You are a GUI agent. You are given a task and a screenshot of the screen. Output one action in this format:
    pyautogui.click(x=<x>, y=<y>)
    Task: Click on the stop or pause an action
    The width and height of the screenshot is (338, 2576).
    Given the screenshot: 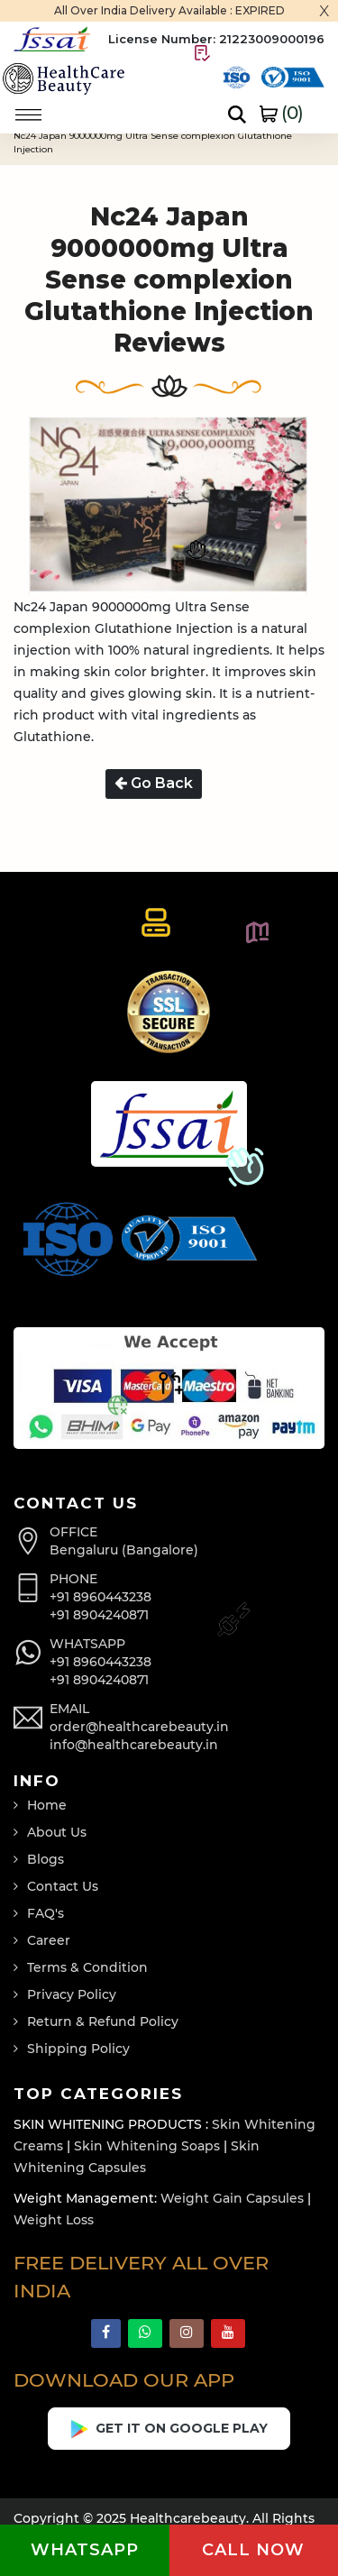 What is the action you would take?
    pyautogui.click(x=196, y=549)
    